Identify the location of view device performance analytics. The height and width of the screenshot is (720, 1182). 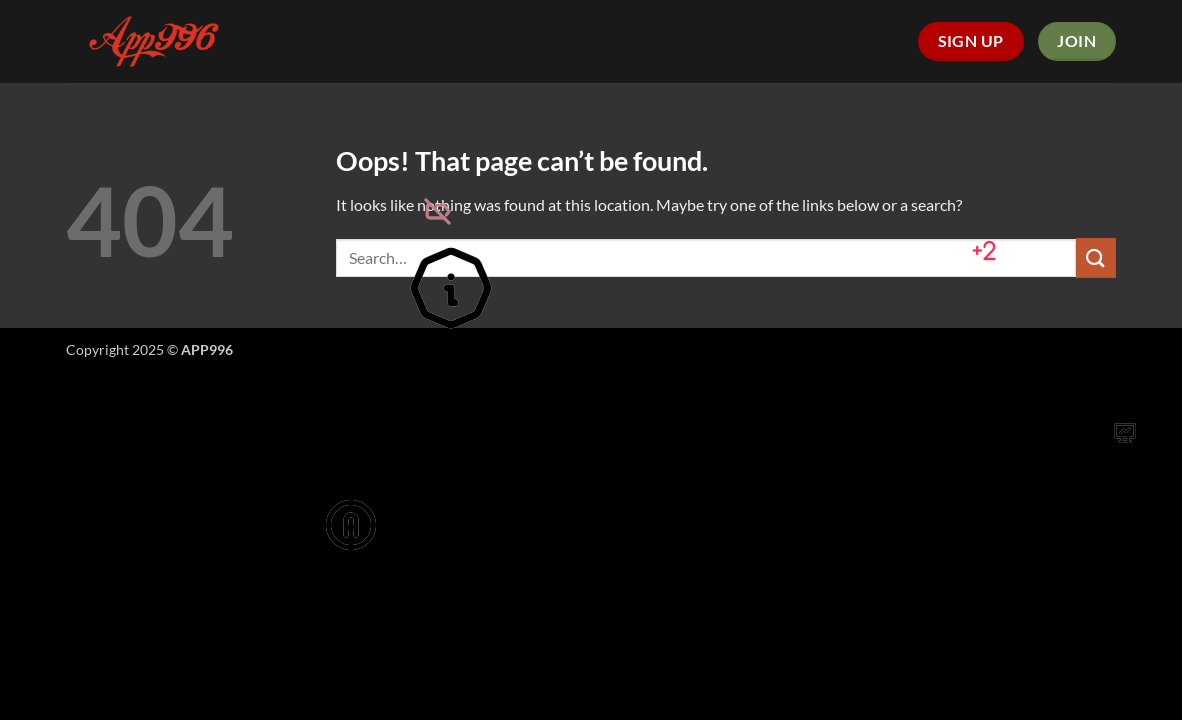
(1125, 433).